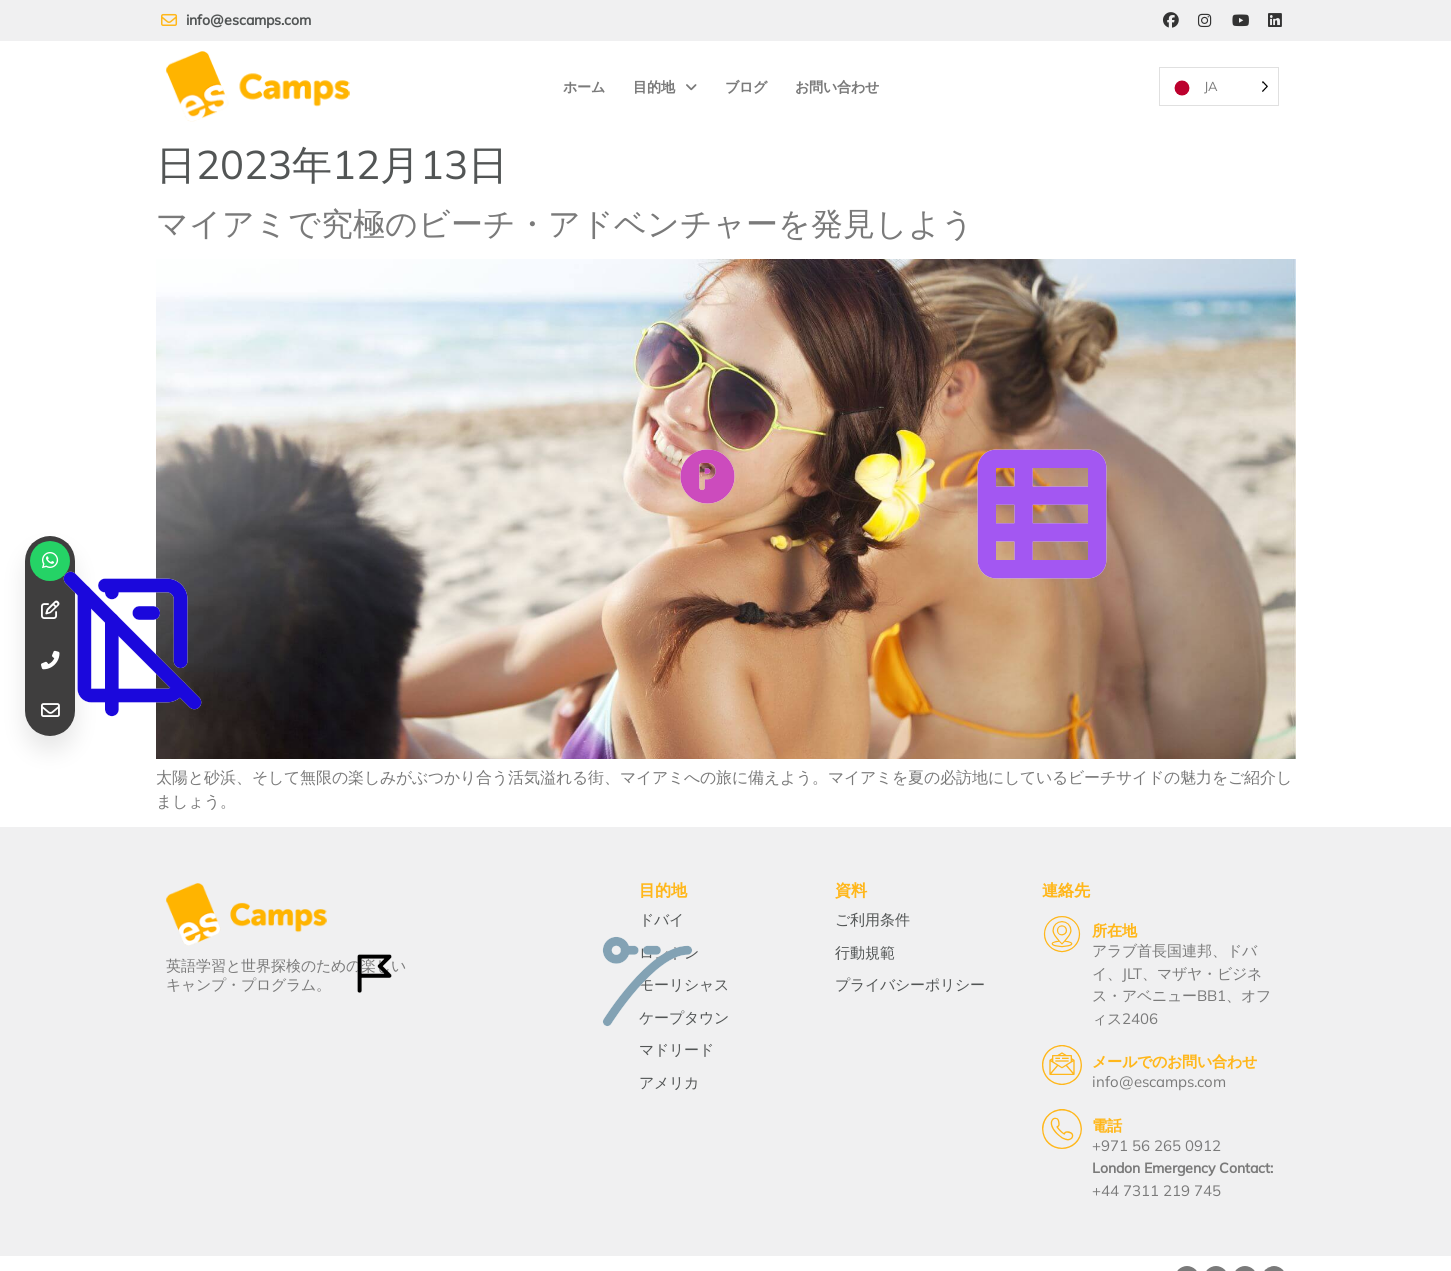  I want to click on flag an item for review or attention, so click(374, 971).